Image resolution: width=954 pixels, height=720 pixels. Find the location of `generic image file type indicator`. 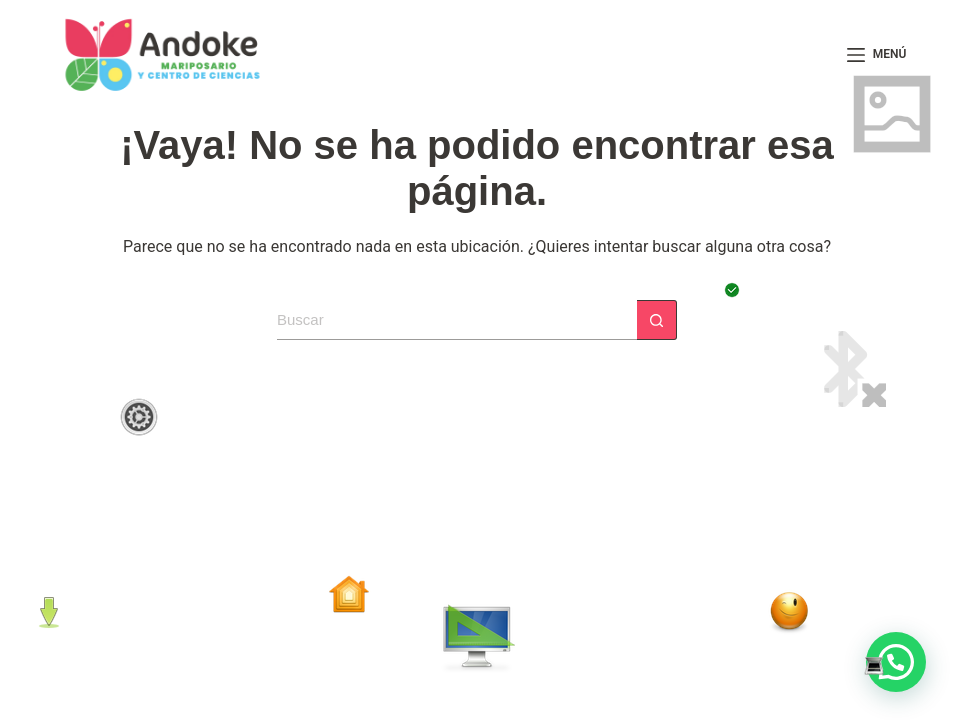

generic image file type indicator is located at coordinates (892, 114).